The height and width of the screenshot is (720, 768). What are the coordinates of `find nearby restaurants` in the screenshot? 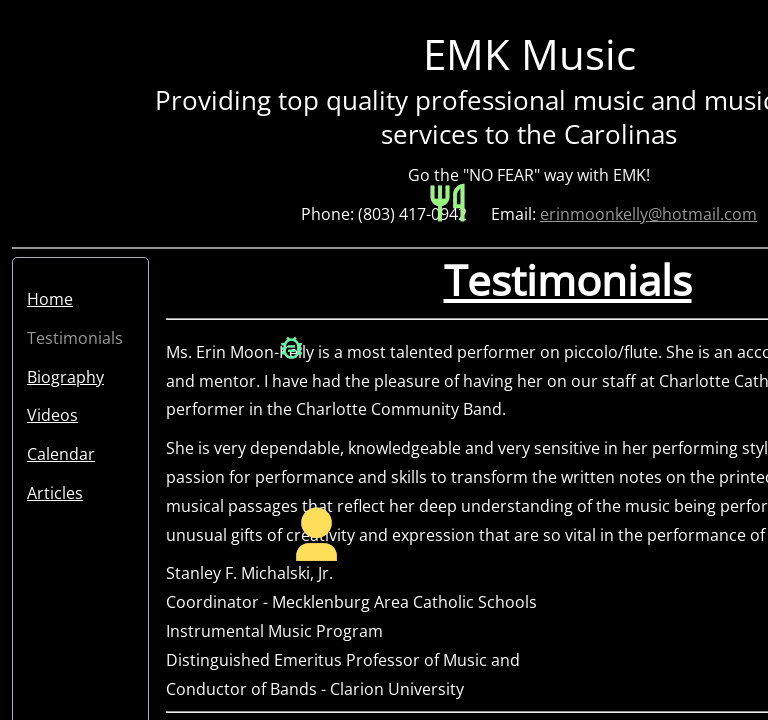 It's located at (447, 202).